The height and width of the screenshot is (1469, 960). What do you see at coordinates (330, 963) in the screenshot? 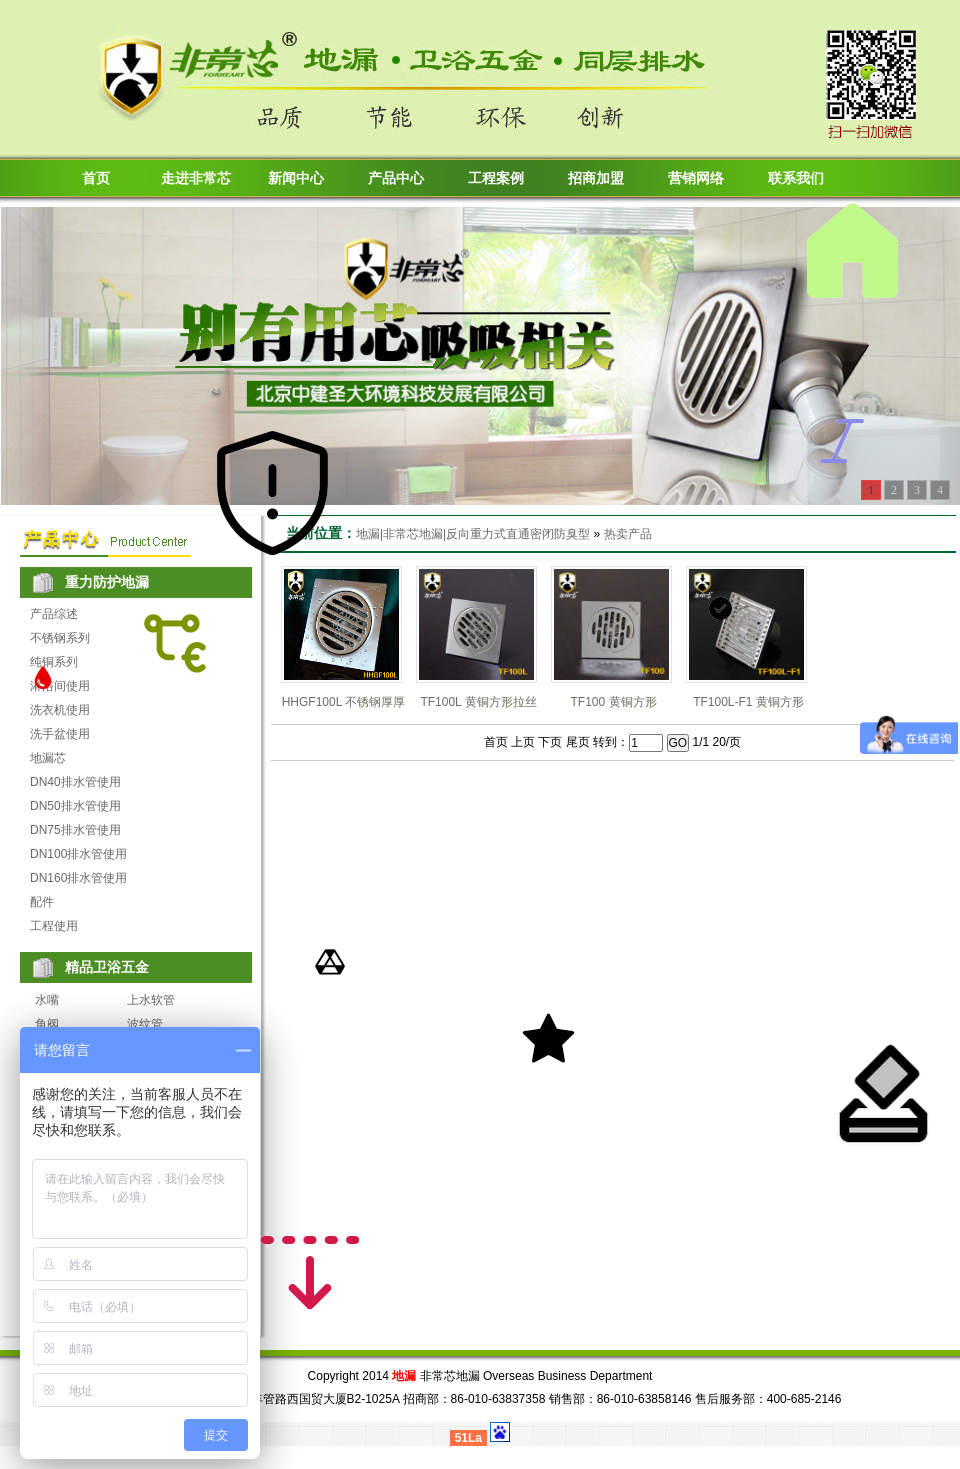
I see `open google drive` at bounding box center [330, 963].